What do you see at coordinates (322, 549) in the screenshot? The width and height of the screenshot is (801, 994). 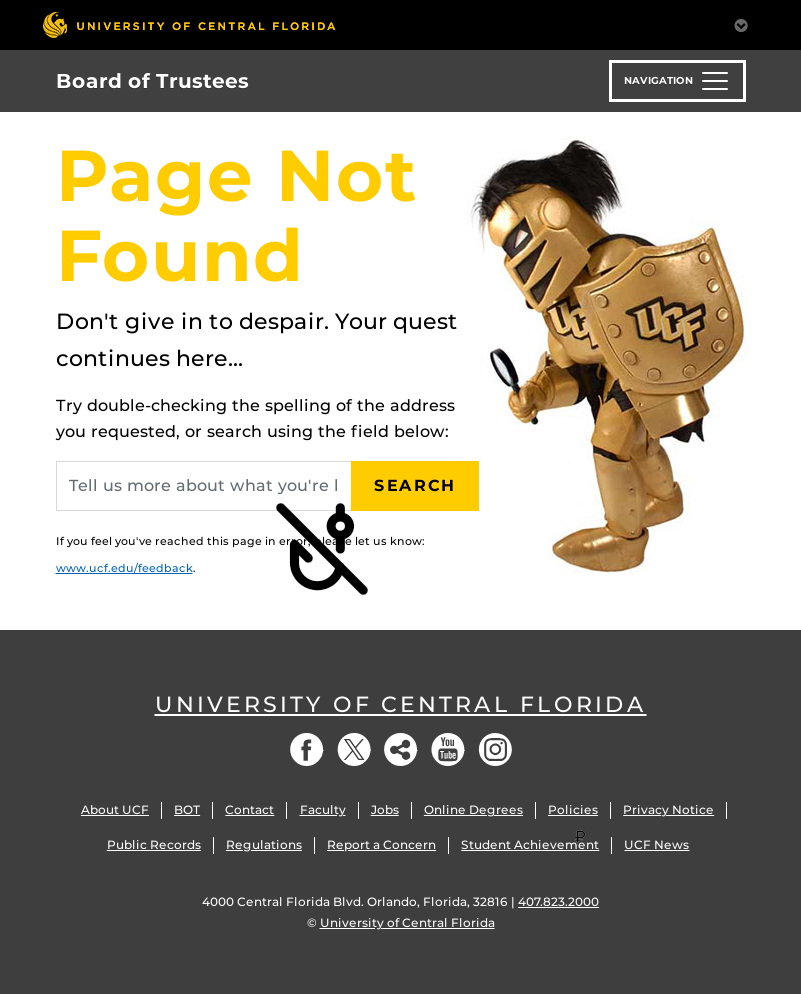 I see `disable fishing or hook feature` at bounding box center [322, 549].